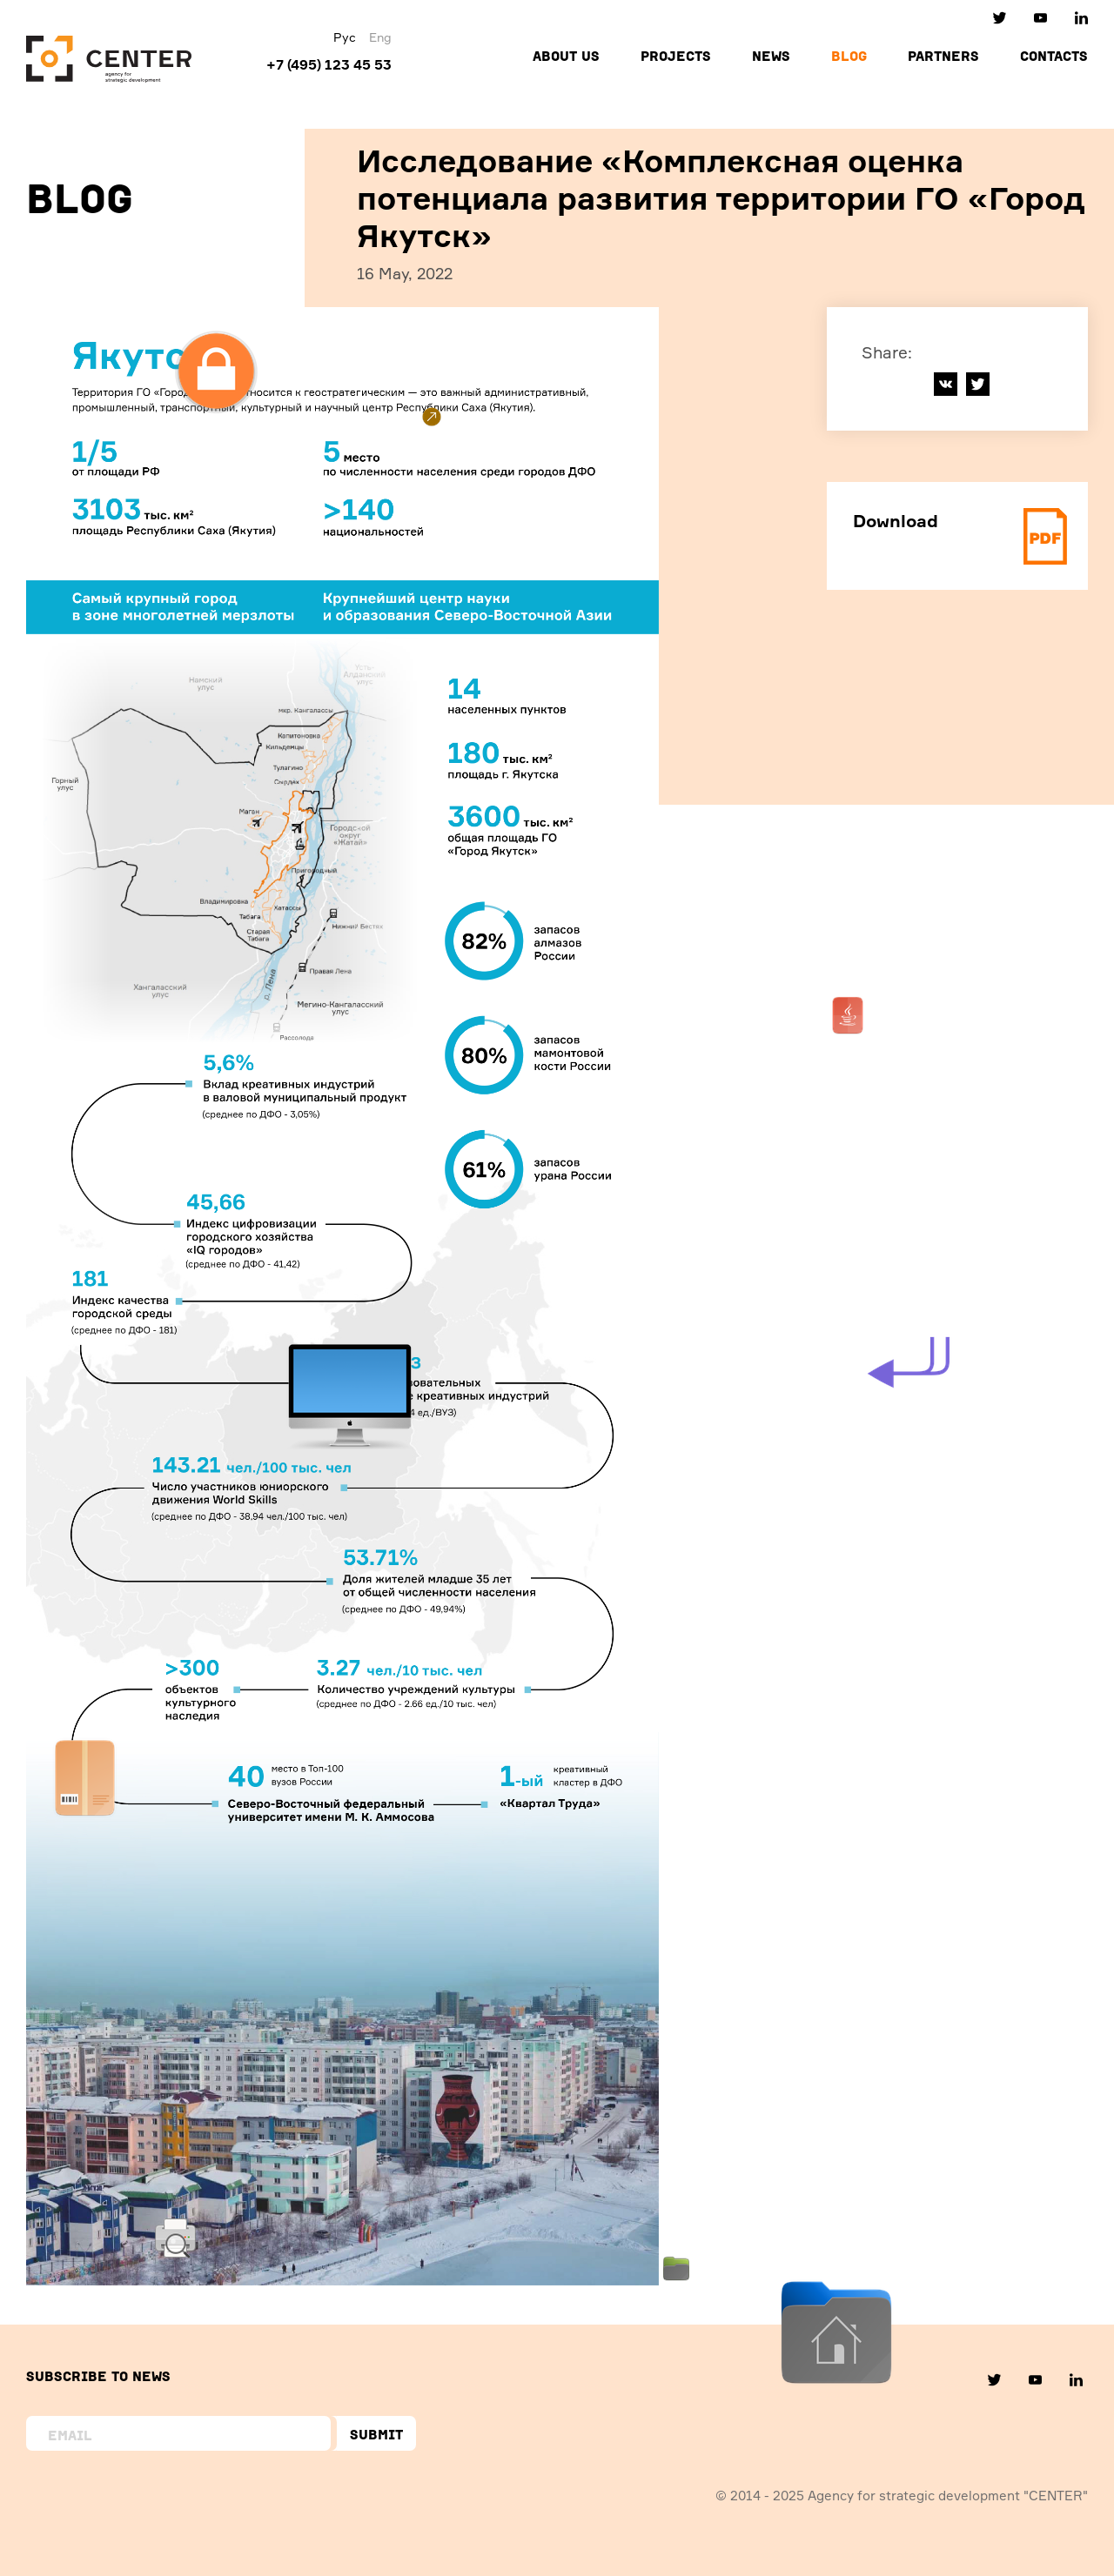 The image size is (1114, 2576). I want to click on represents this mac in system preferences or network settings, so click(350, 1389).